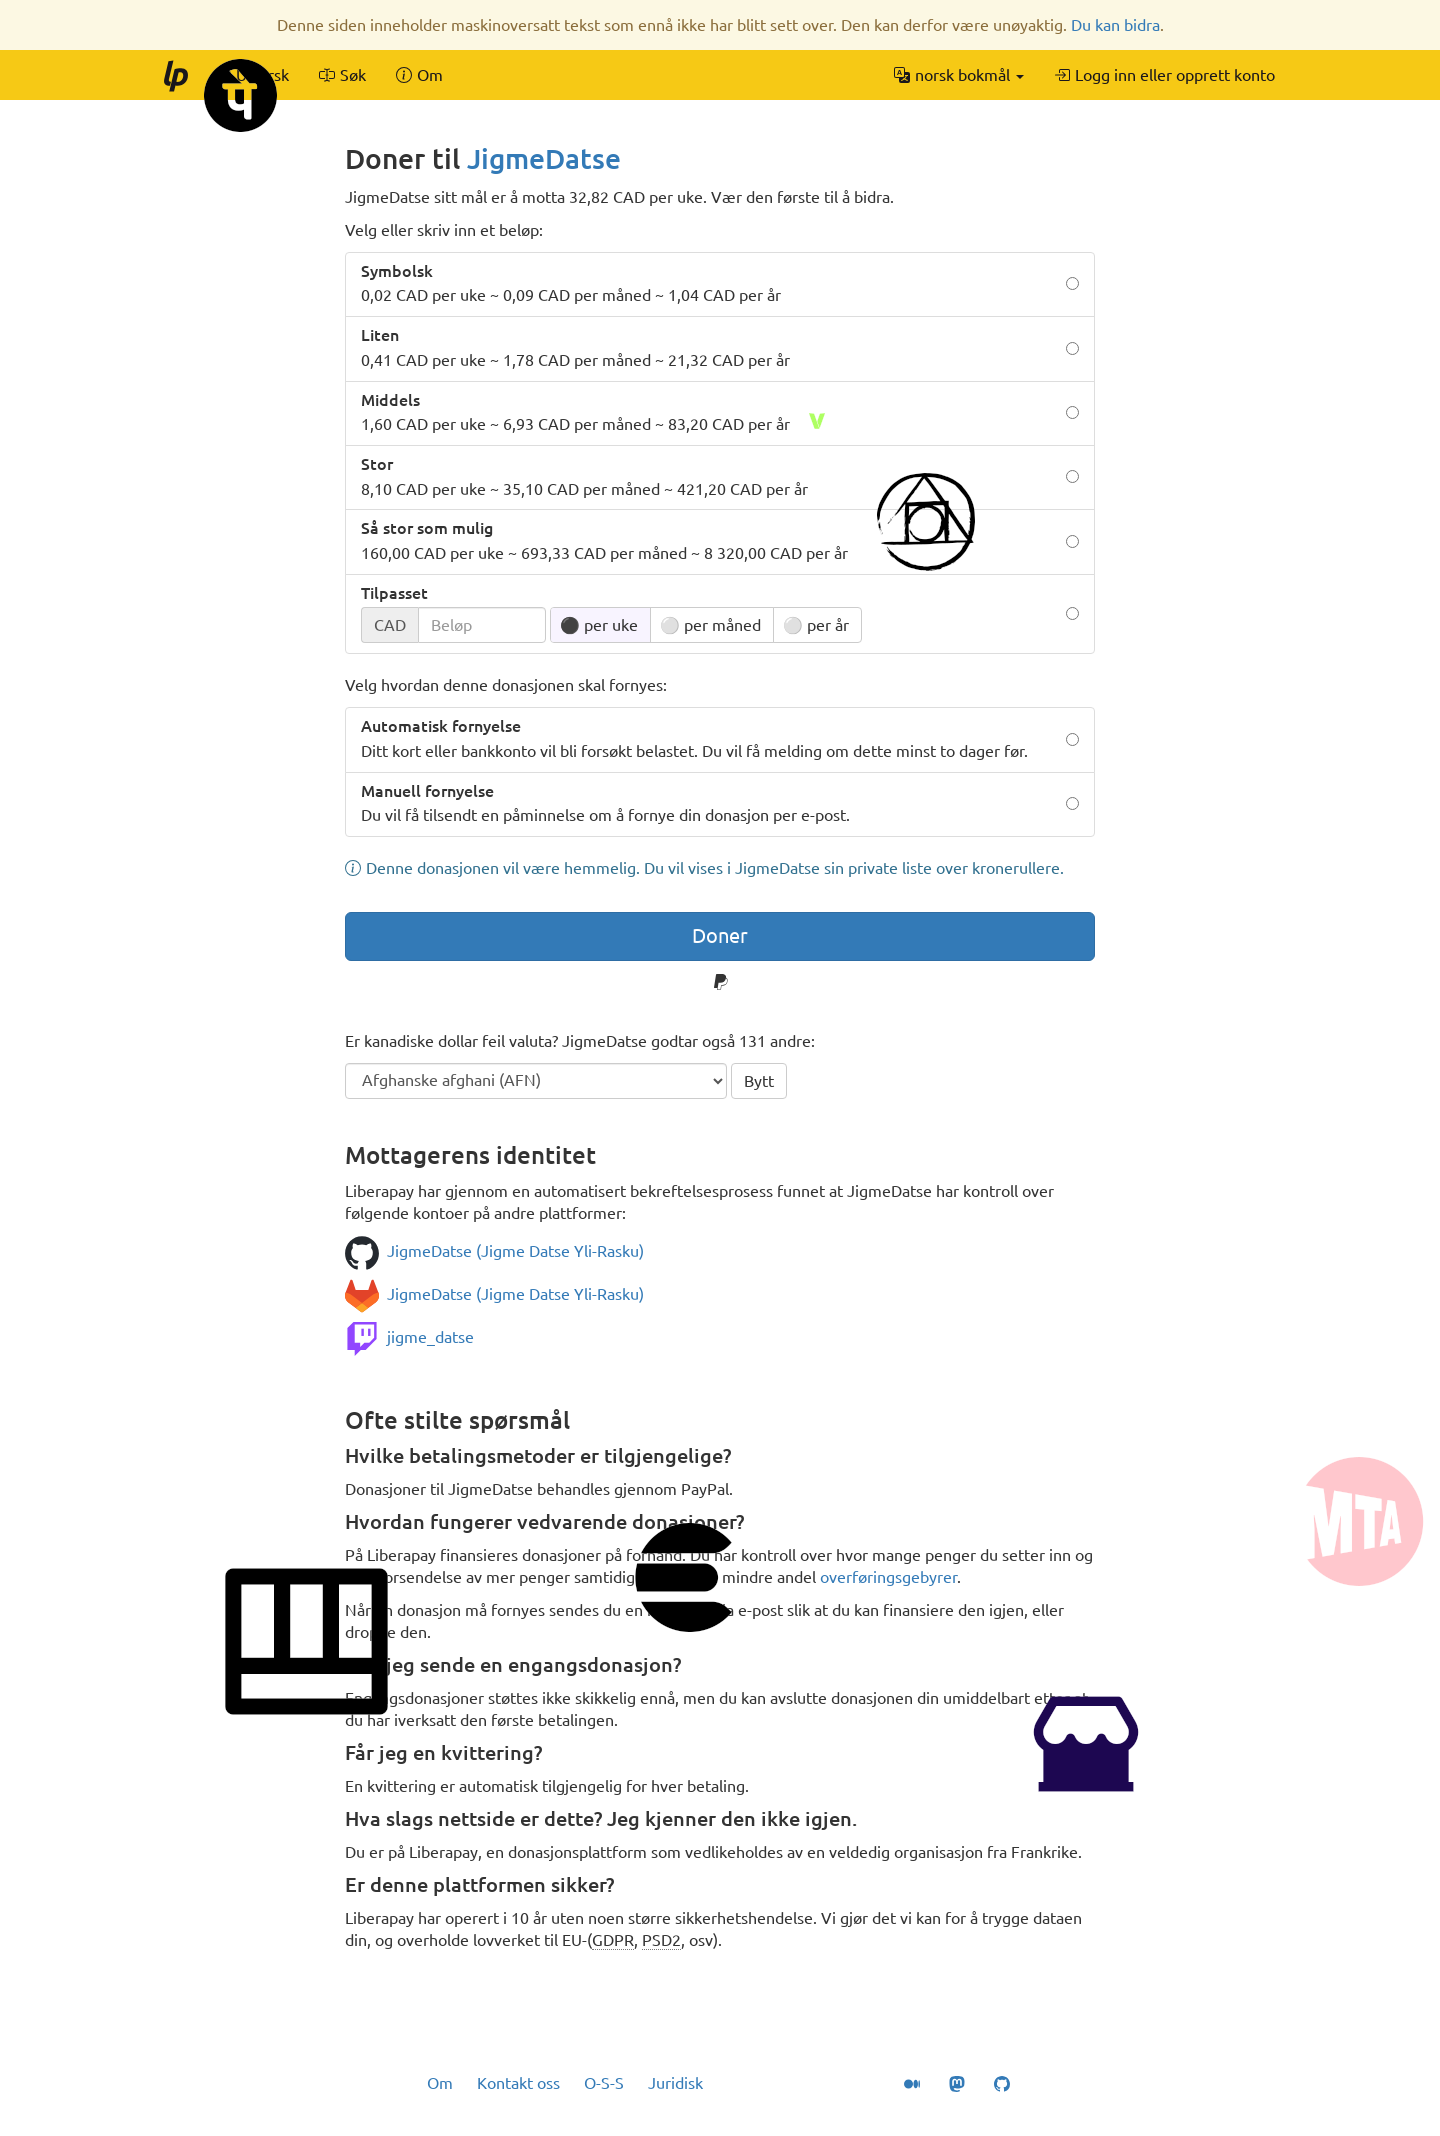 The width and height of the screenshot is (1440, 2136). I want to click on postcss css processing tool logo, so click(926, 522).